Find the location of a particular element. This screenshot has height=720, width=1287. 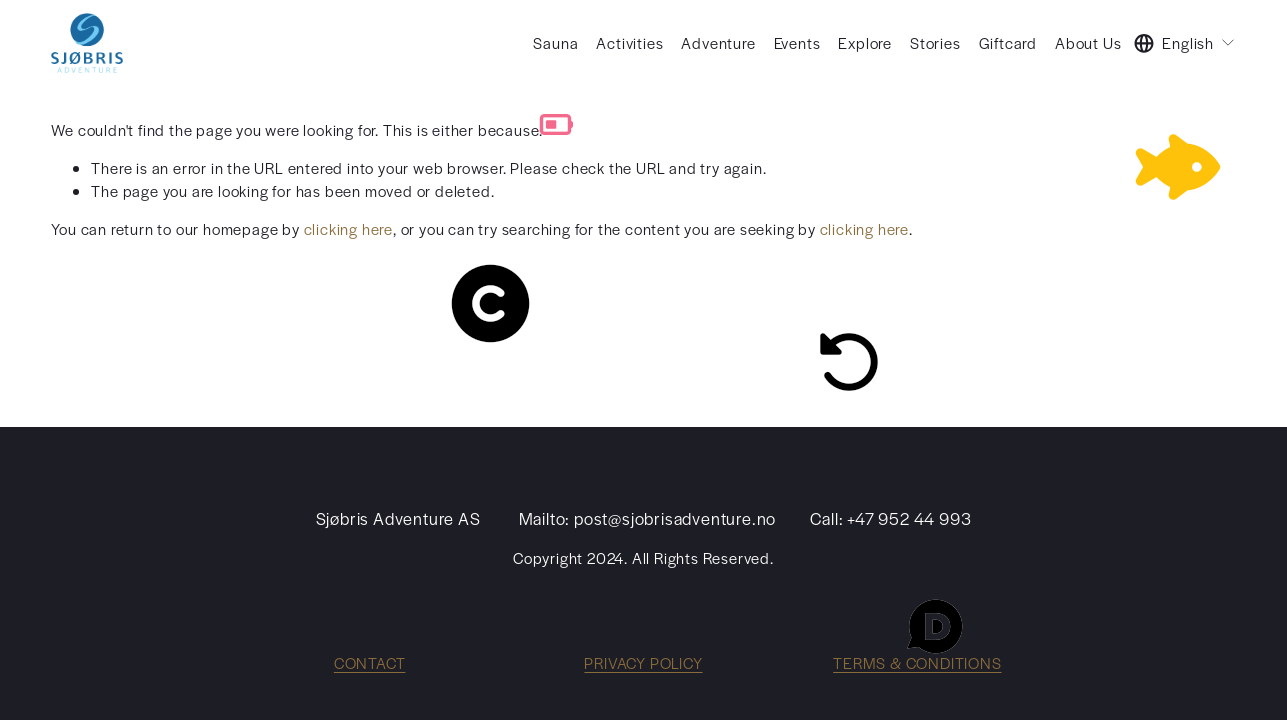

disqus commenting platform logo is located at coordinates (935, 626).